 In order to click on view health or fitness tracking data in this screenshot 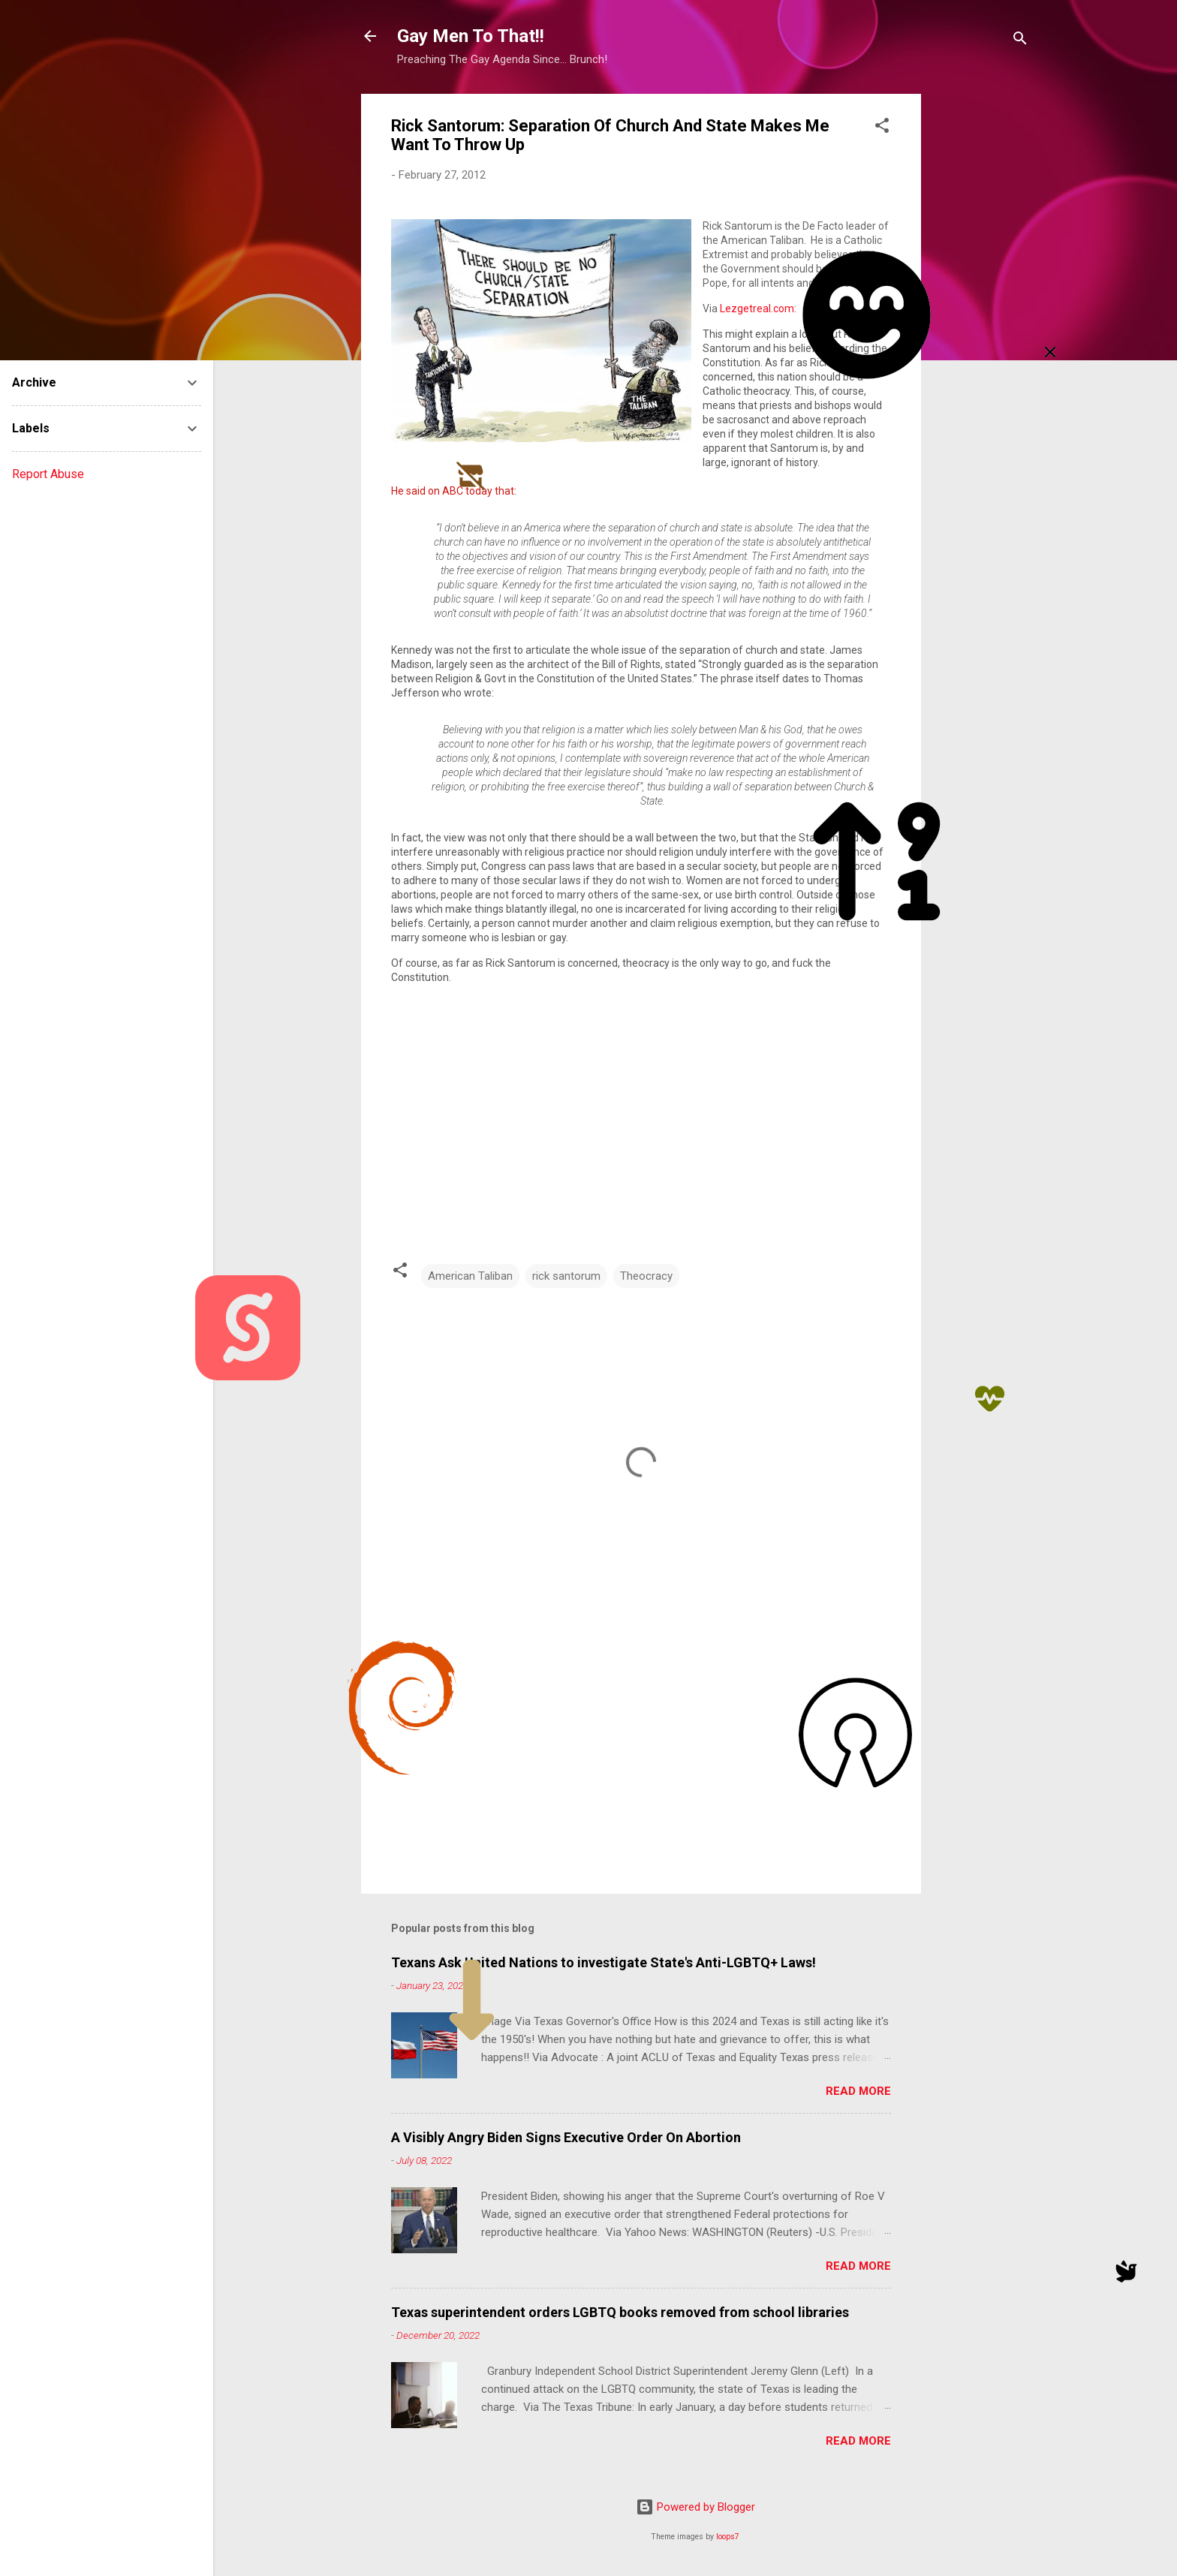, I will do `click(989, 1398)`.